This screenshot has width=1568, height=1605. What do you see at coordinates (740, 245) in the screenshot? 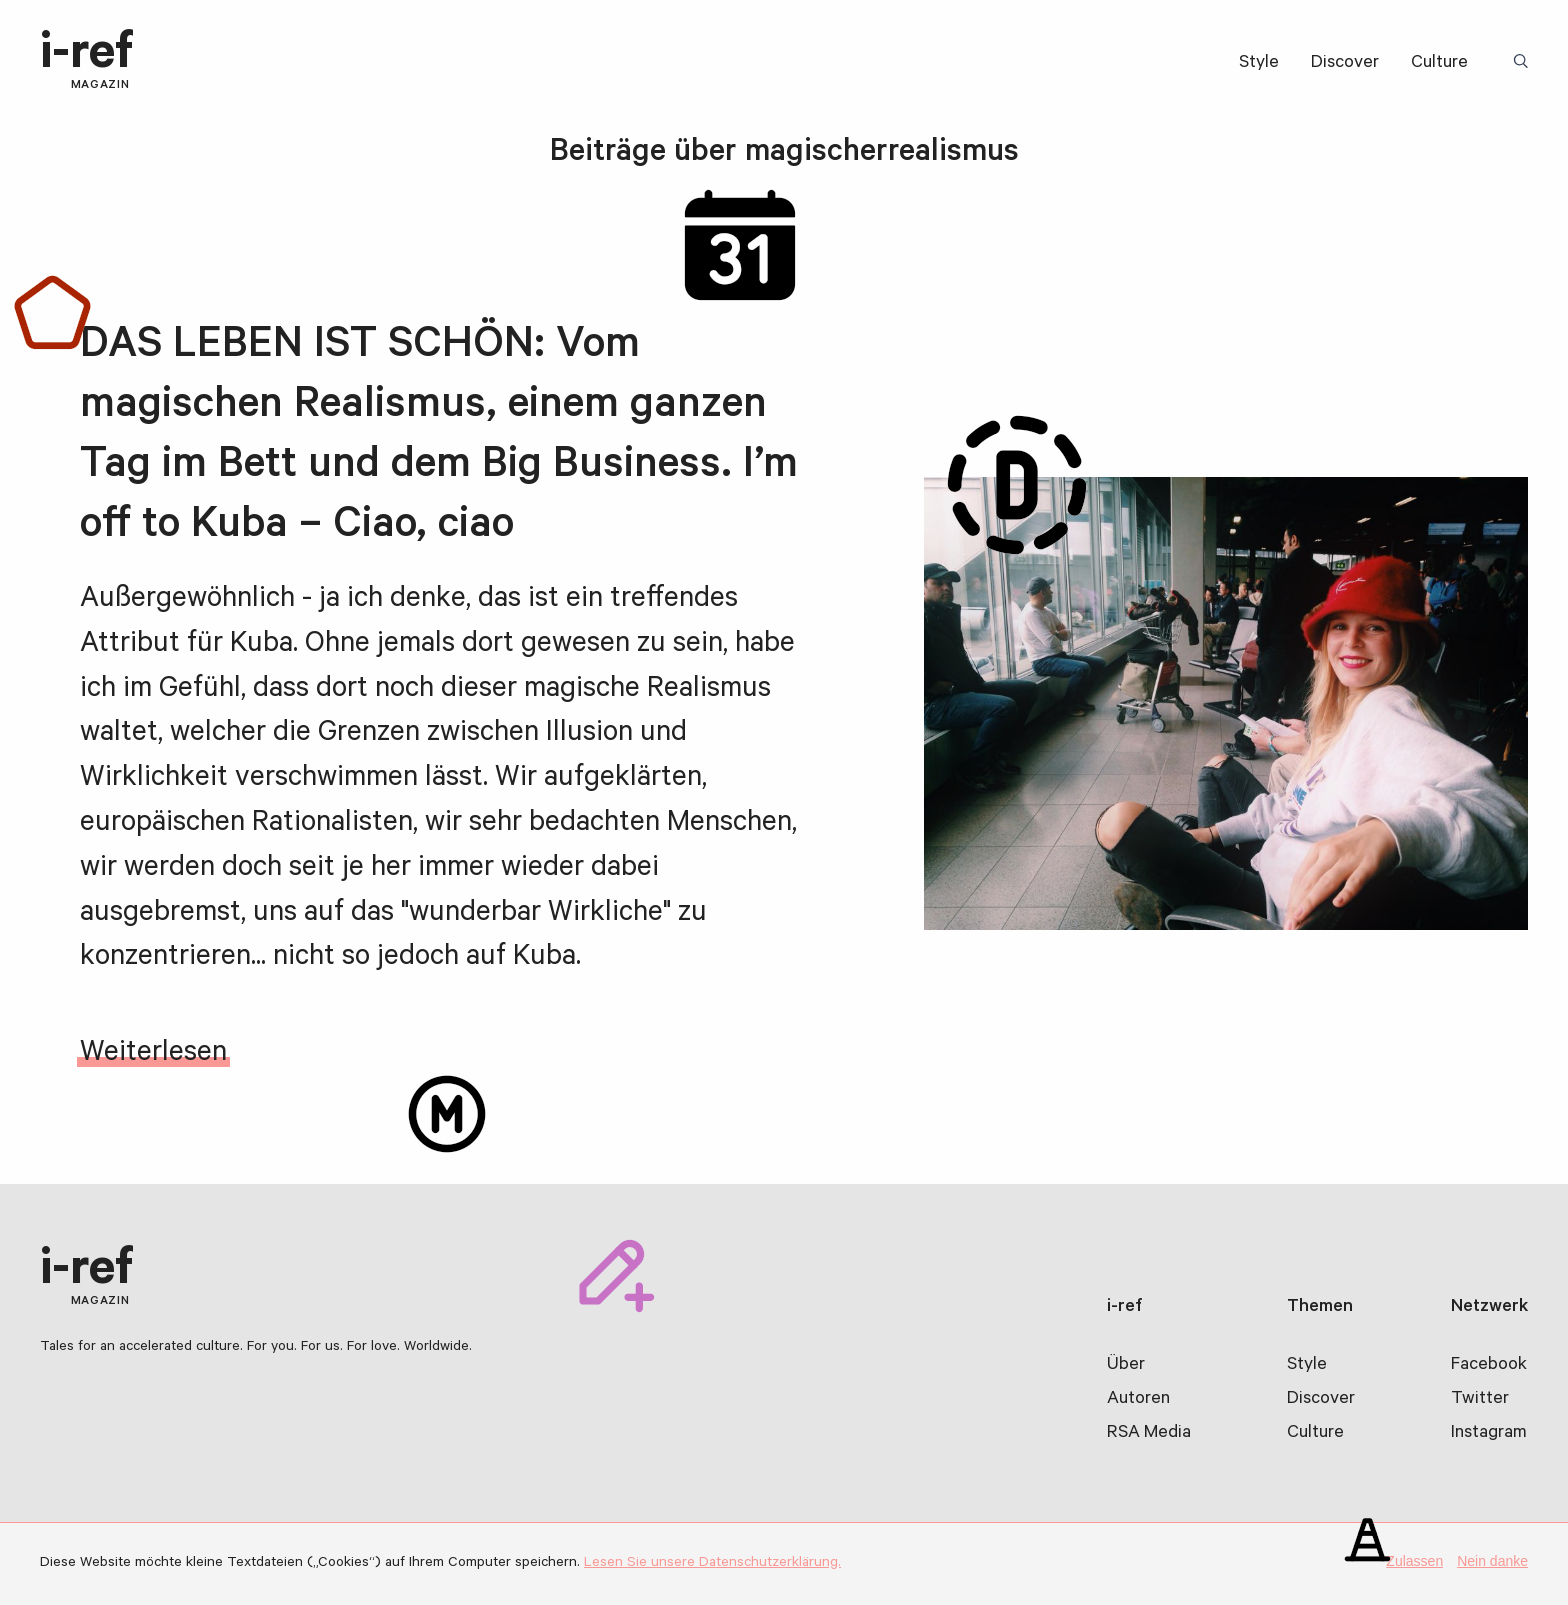
I see `view or select a specific date` at bounding box center [740, 245].